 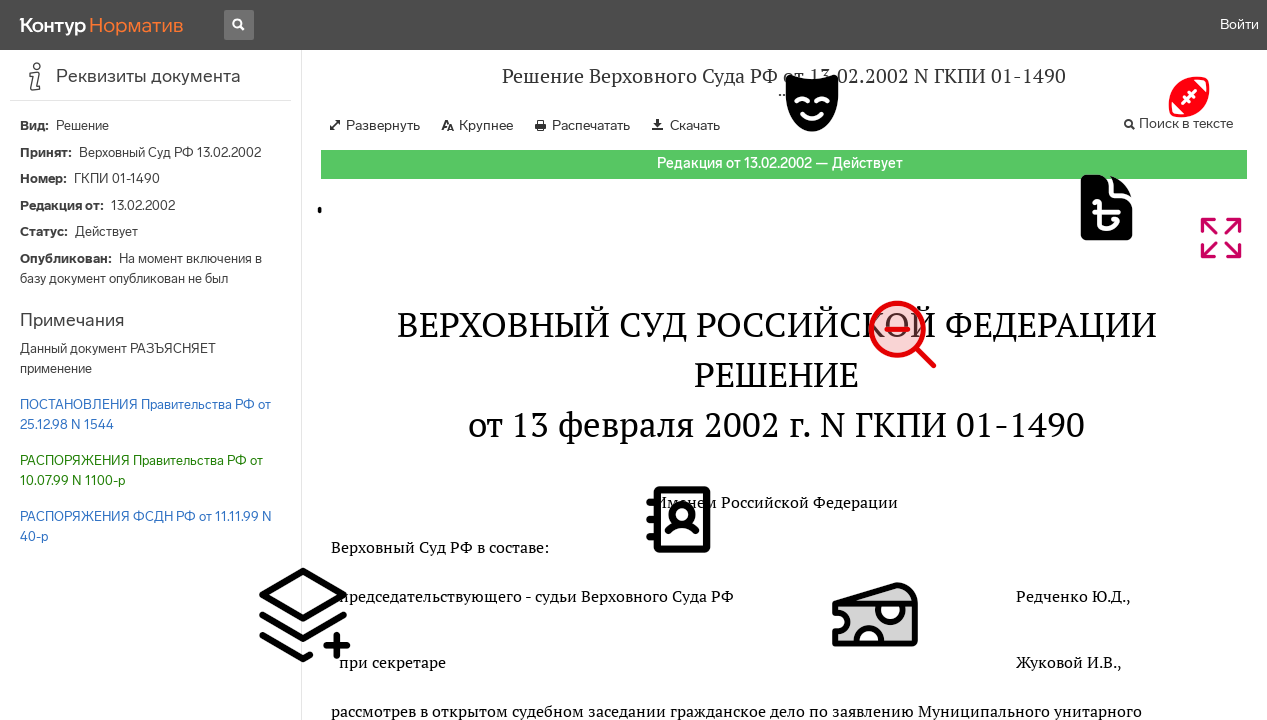 What do you see at coordinates (875, 619) in the screenshot?
I see `browse dairy or cheese products` at bounding box center [875, 619].